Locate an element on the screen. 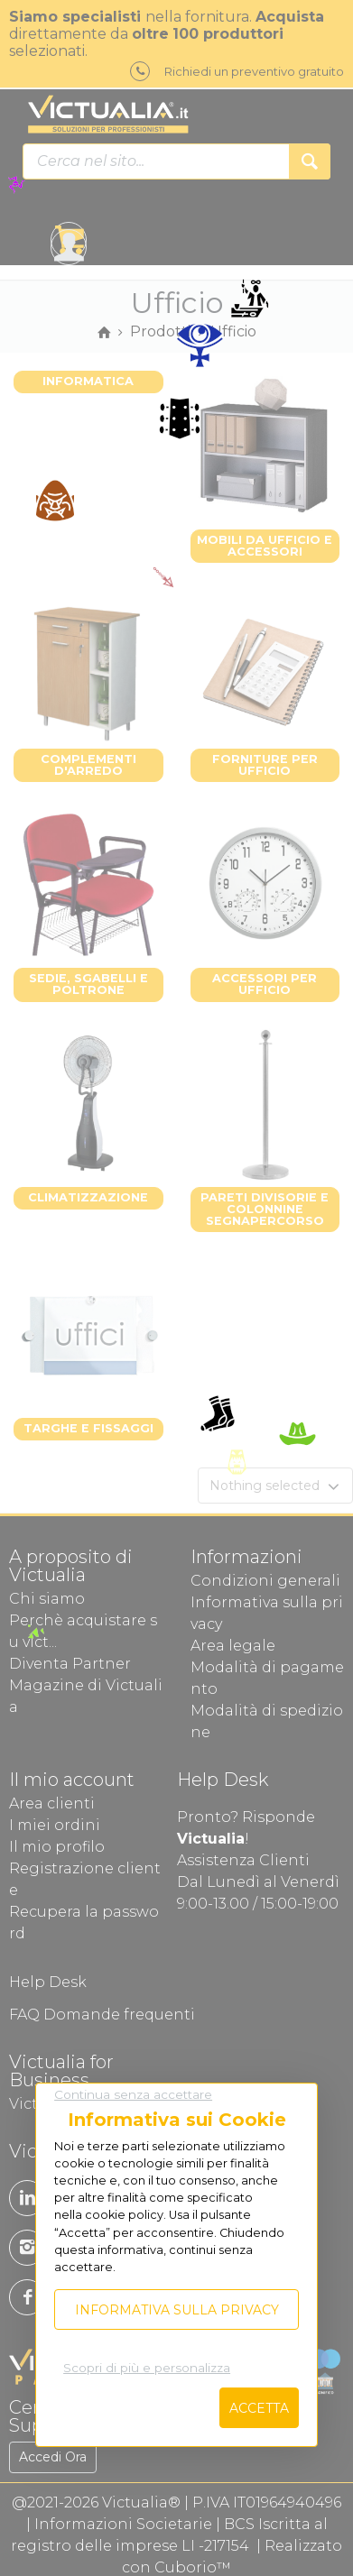 The image size is (353, 2576). view the magician tarot card is located at coordinates (250, 299).